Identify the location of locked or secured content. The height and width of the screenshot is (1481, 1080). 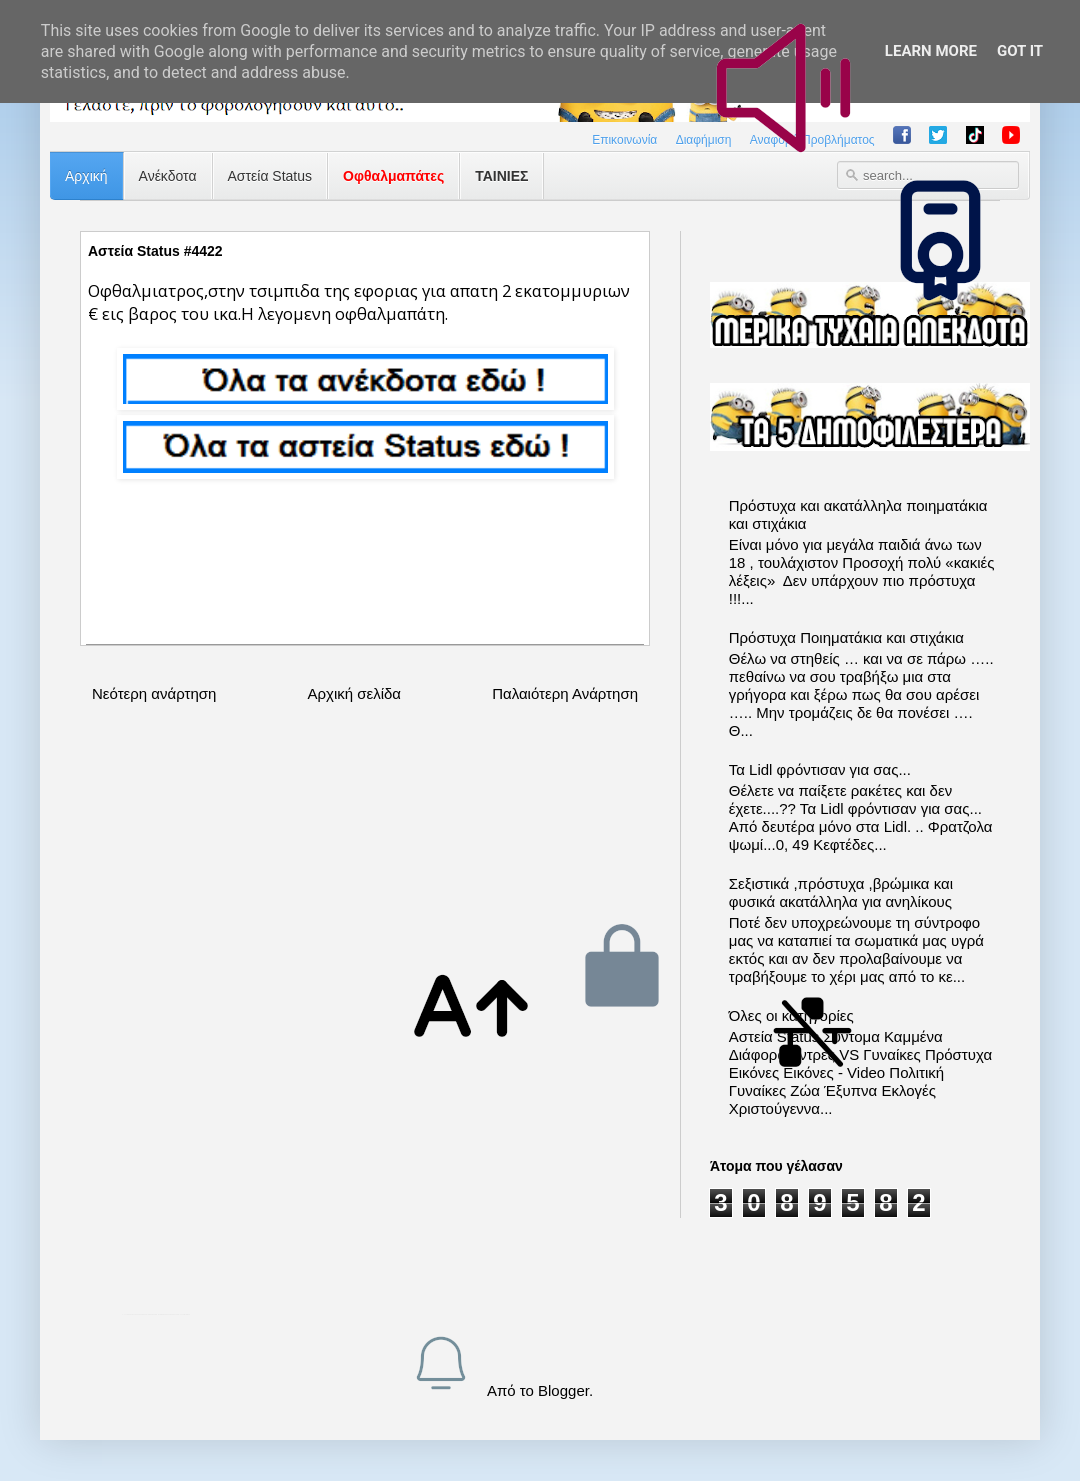
(622, 970).